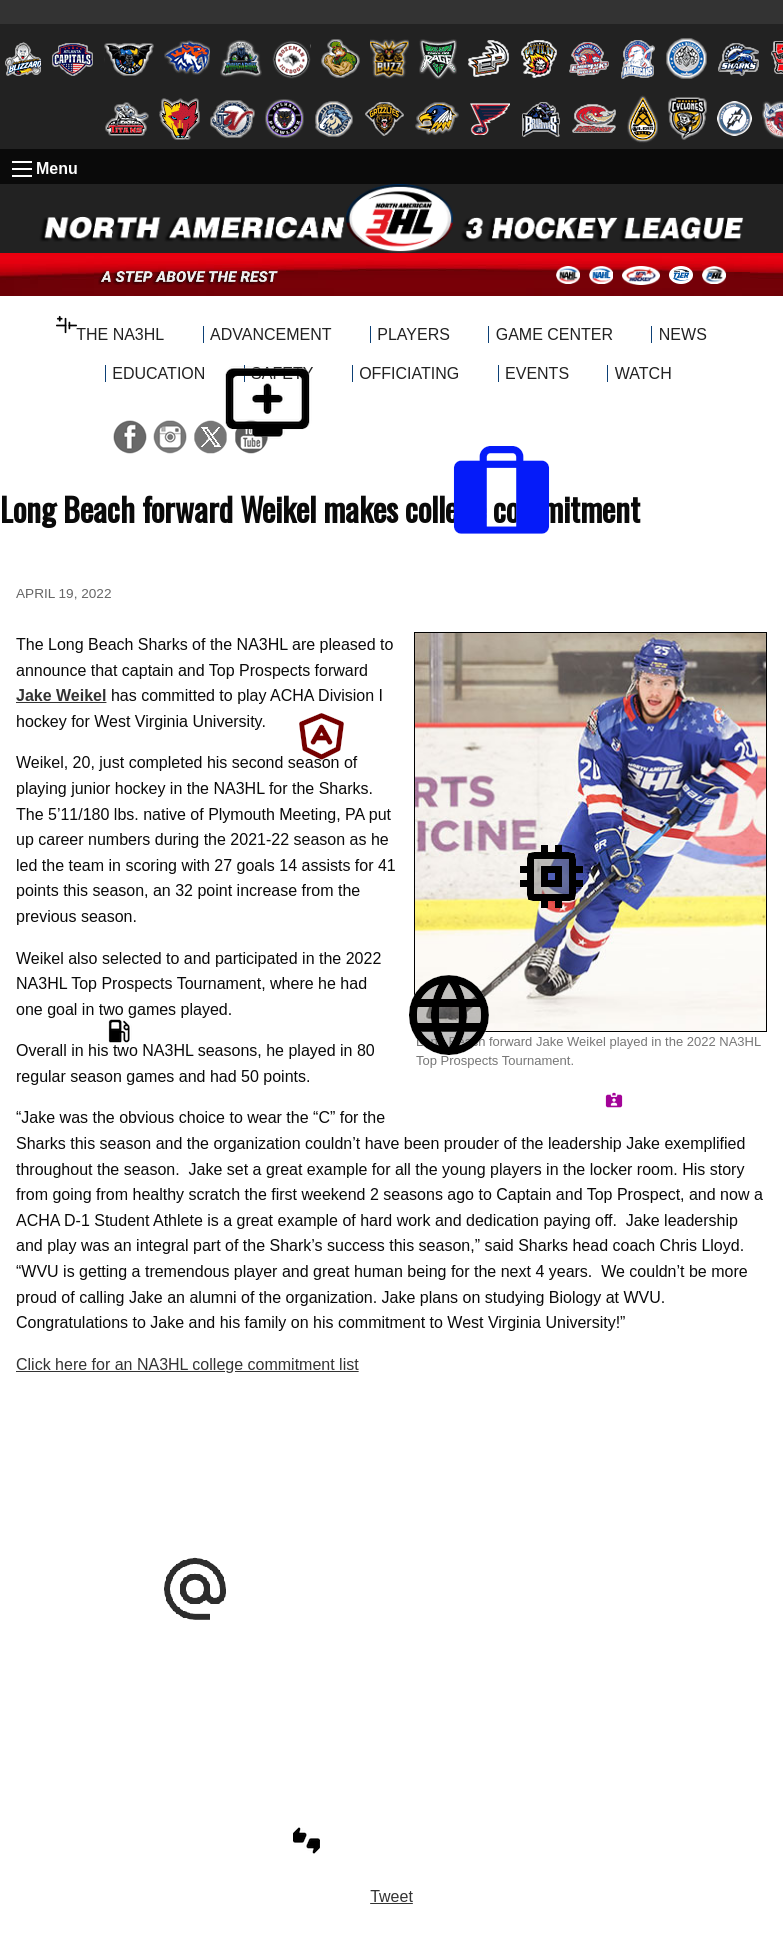  What do you see at coordinates (66, 325) in the screenshot?
I see `add a new cell to the circuit diagram` at bounding box center [66, 325].